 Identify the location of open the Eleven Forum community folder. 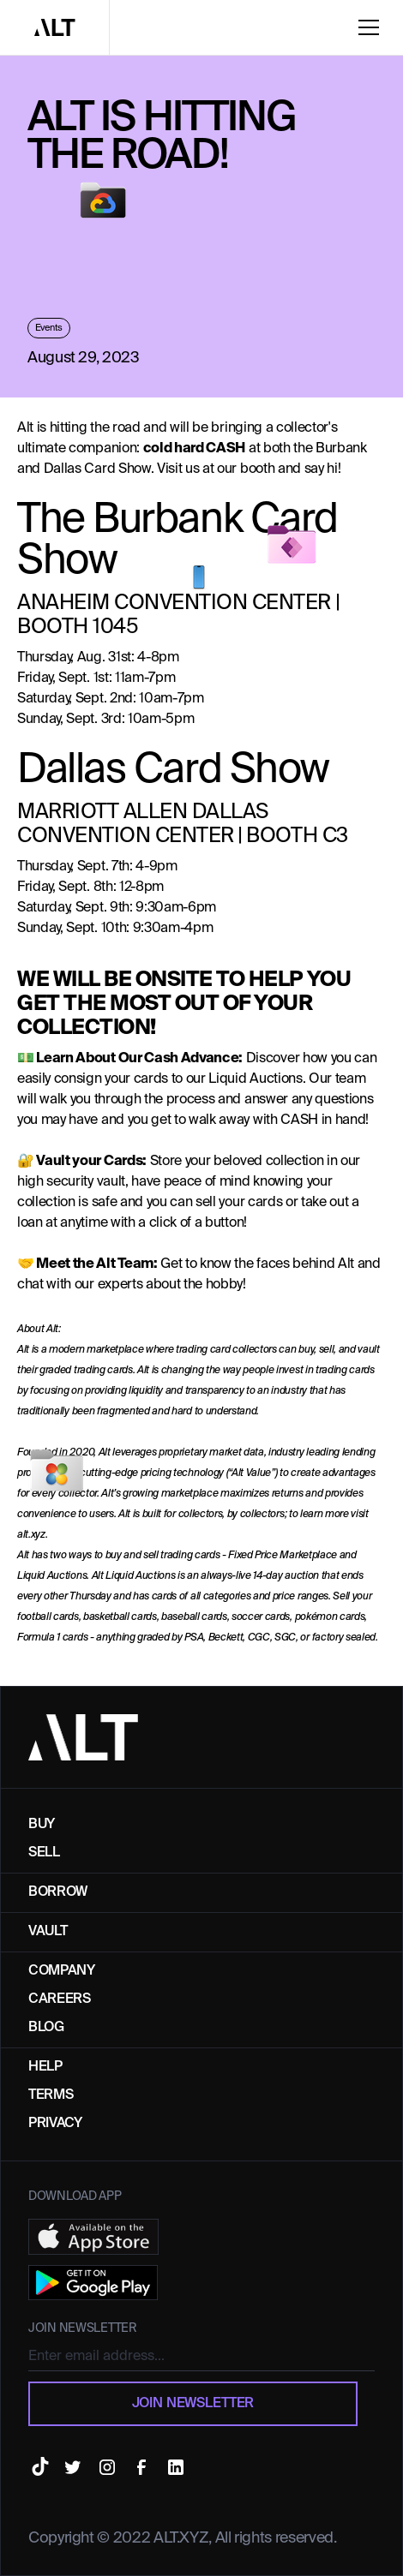
(57, 1472).